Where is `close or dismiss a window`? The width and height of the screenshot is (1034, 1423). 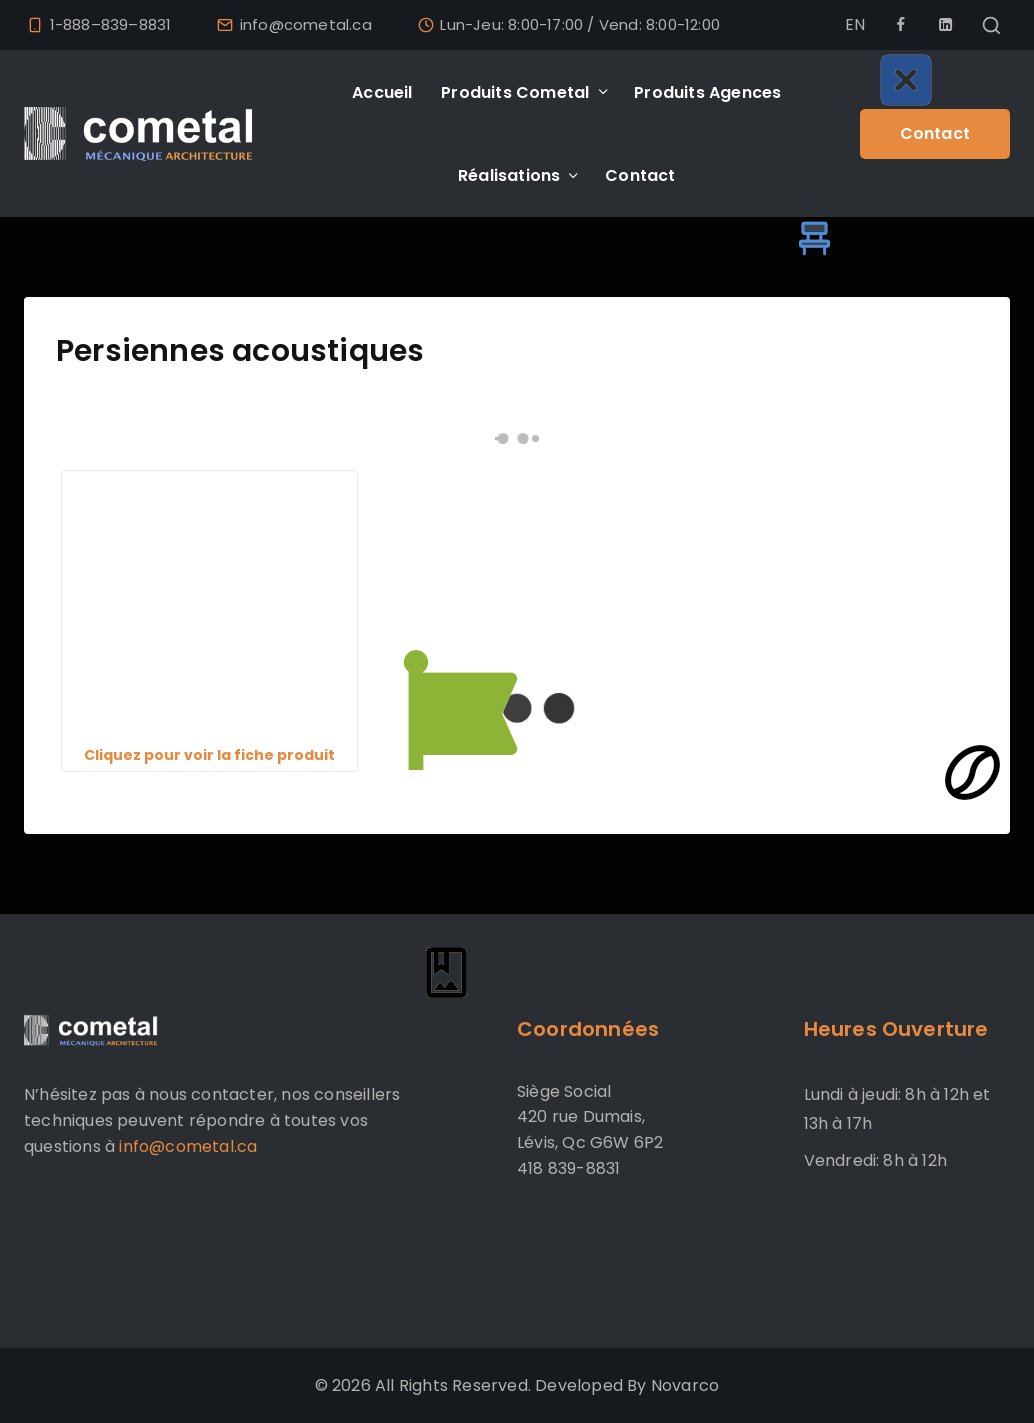 close or dismiss a window is located at coordinates (906, 80).